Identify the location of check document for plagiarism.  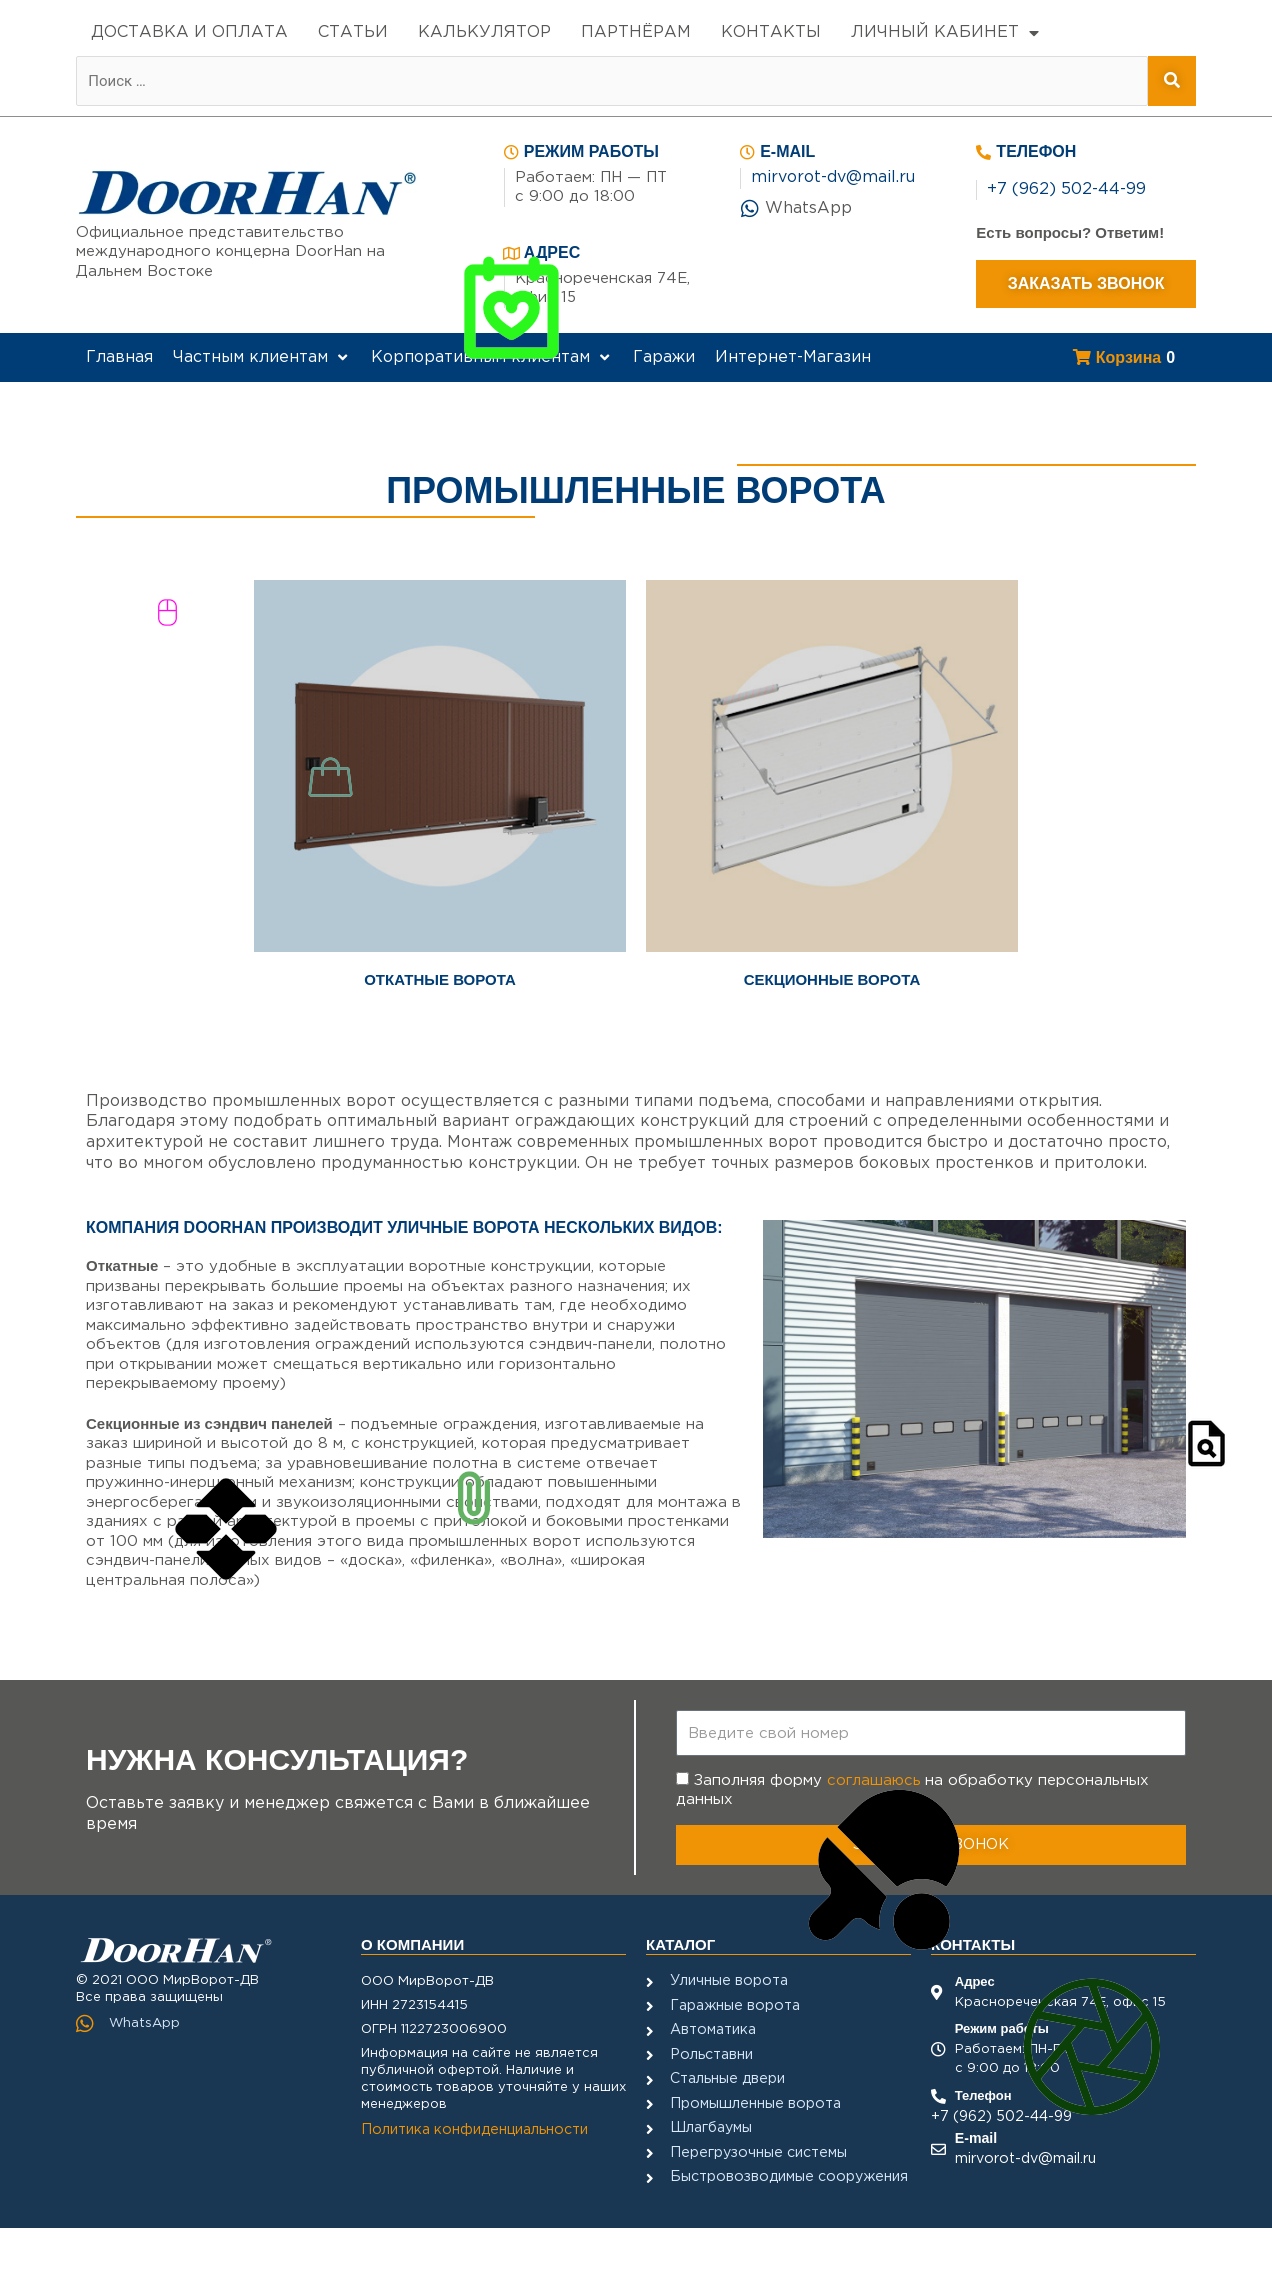
(1206, 1443).